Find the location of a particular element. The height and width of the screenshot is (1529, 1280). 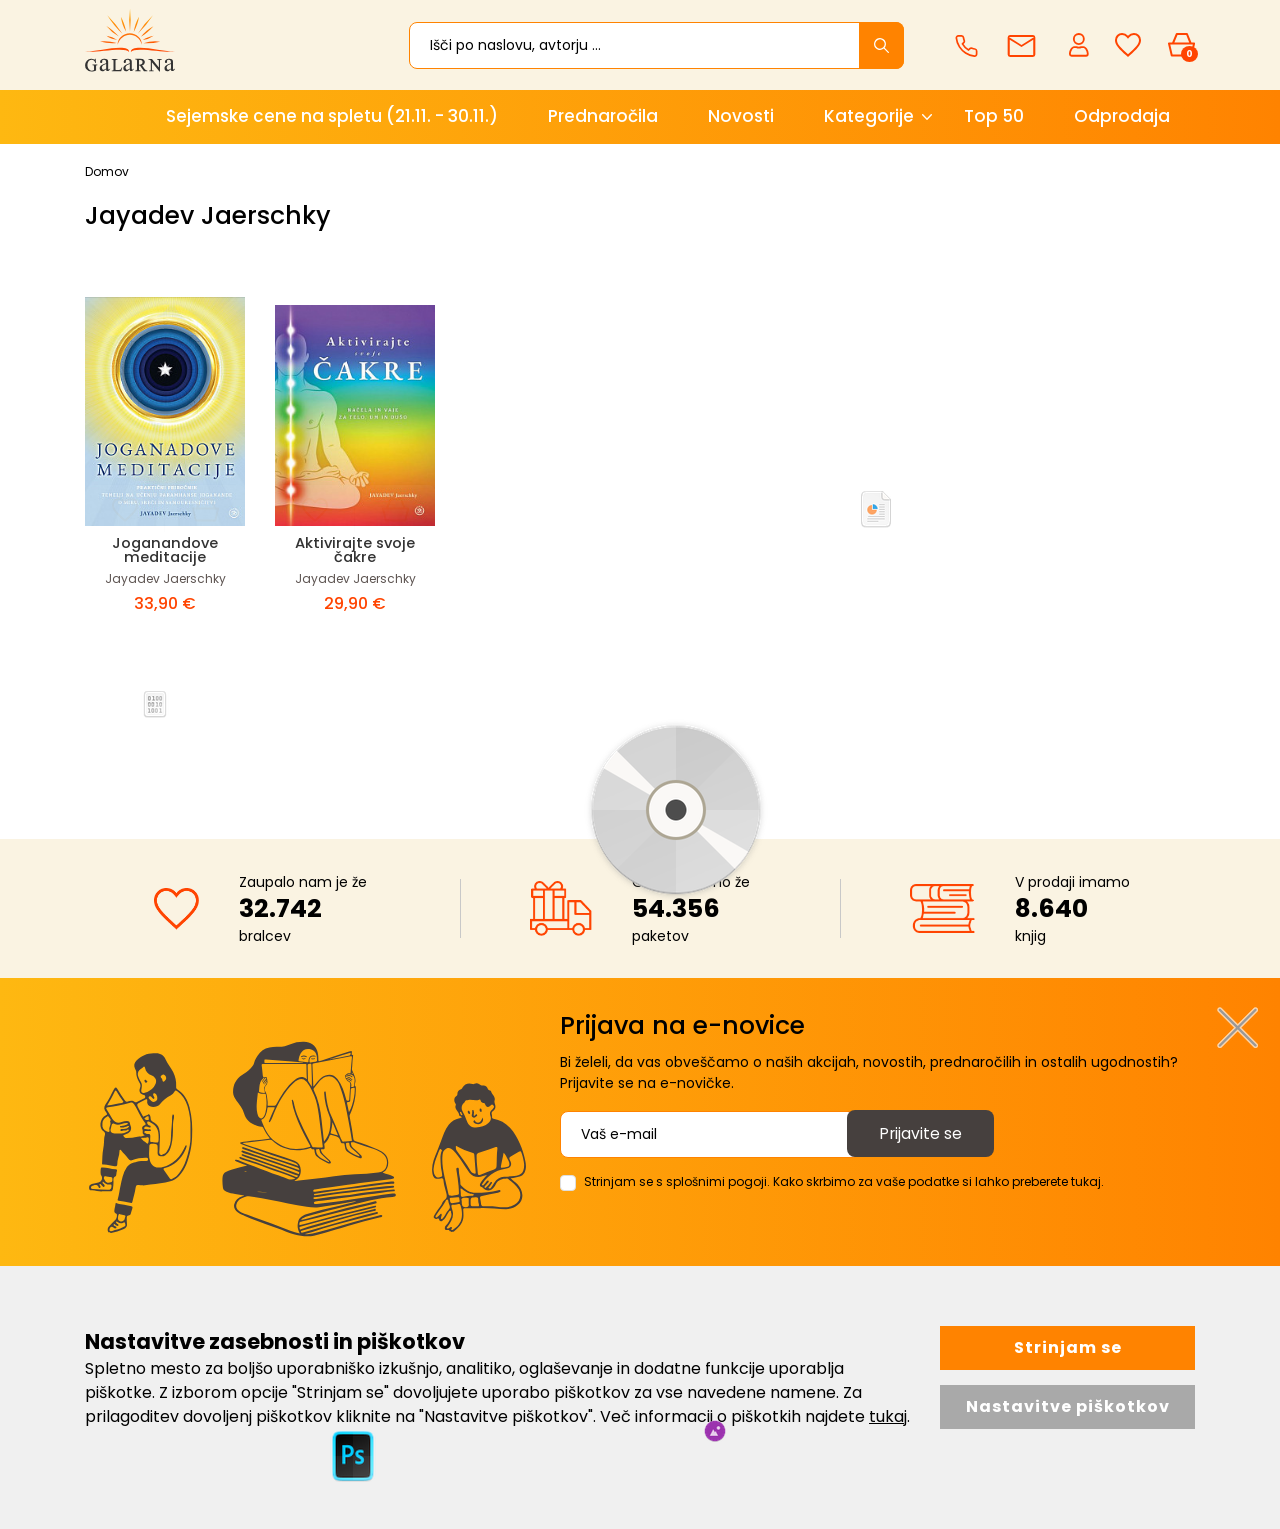

open a presentation file is located at coordinates (876, 509).